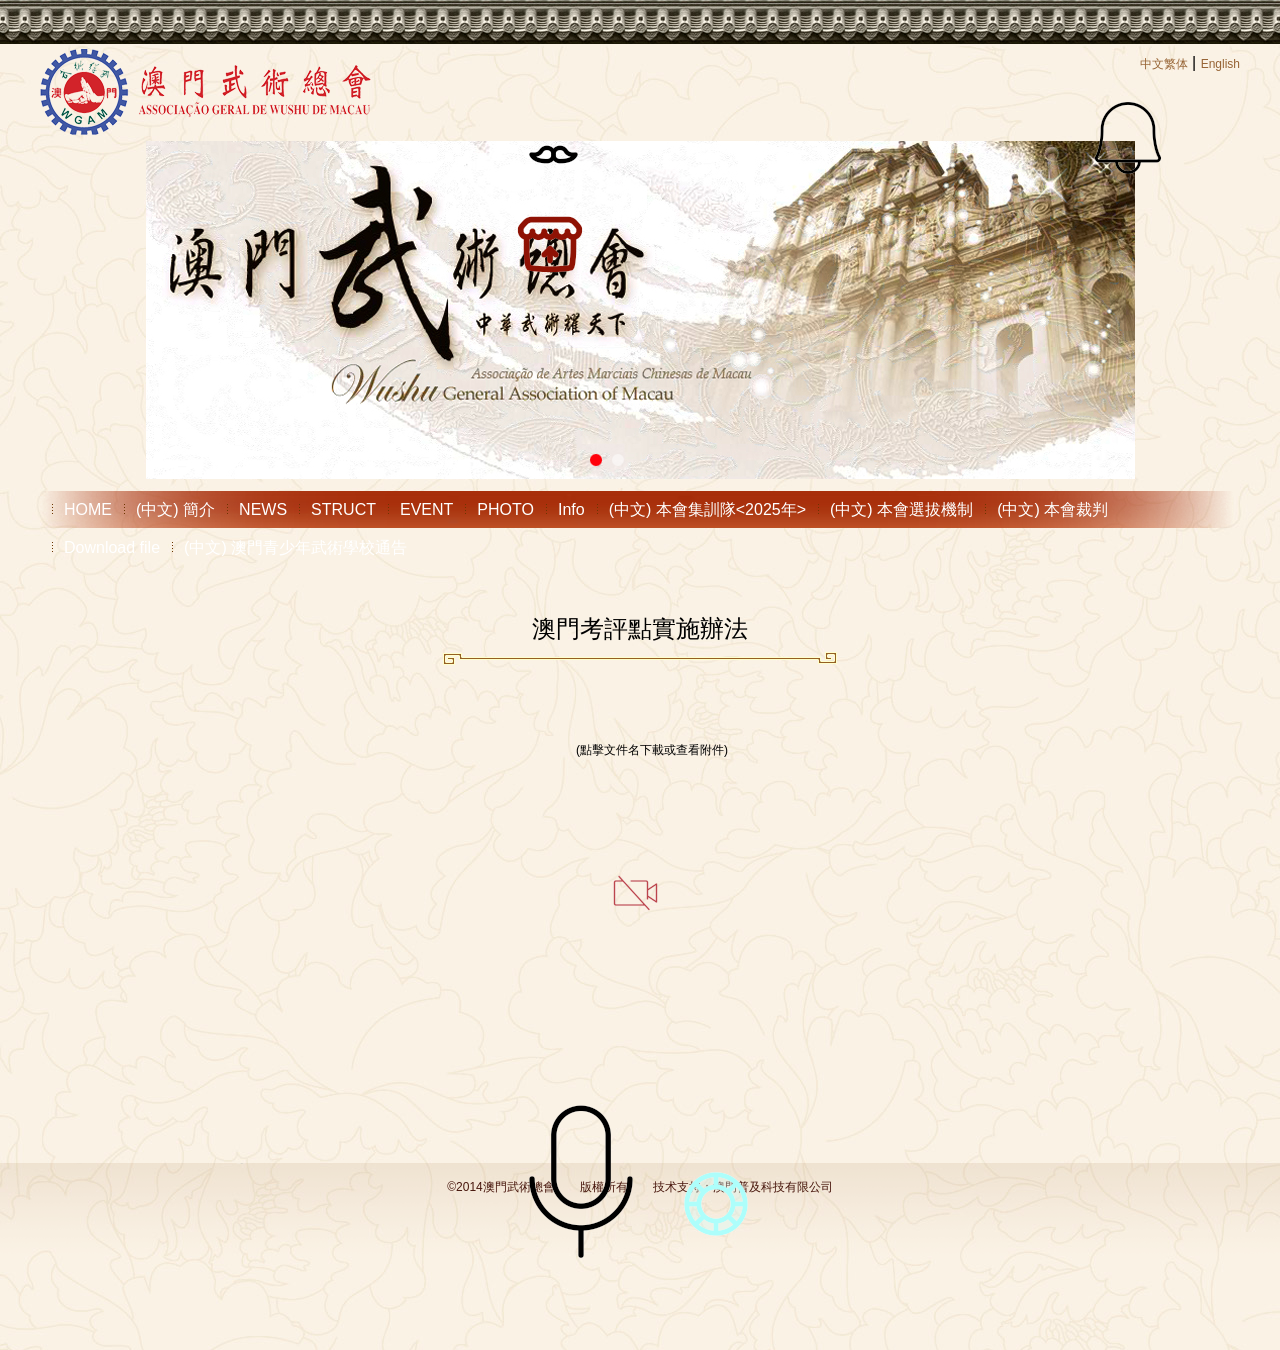  What do you see at coordinates (634, 893) in the screenshot?
I see `turn off camera or disable video` at bounding box center [634, 893].